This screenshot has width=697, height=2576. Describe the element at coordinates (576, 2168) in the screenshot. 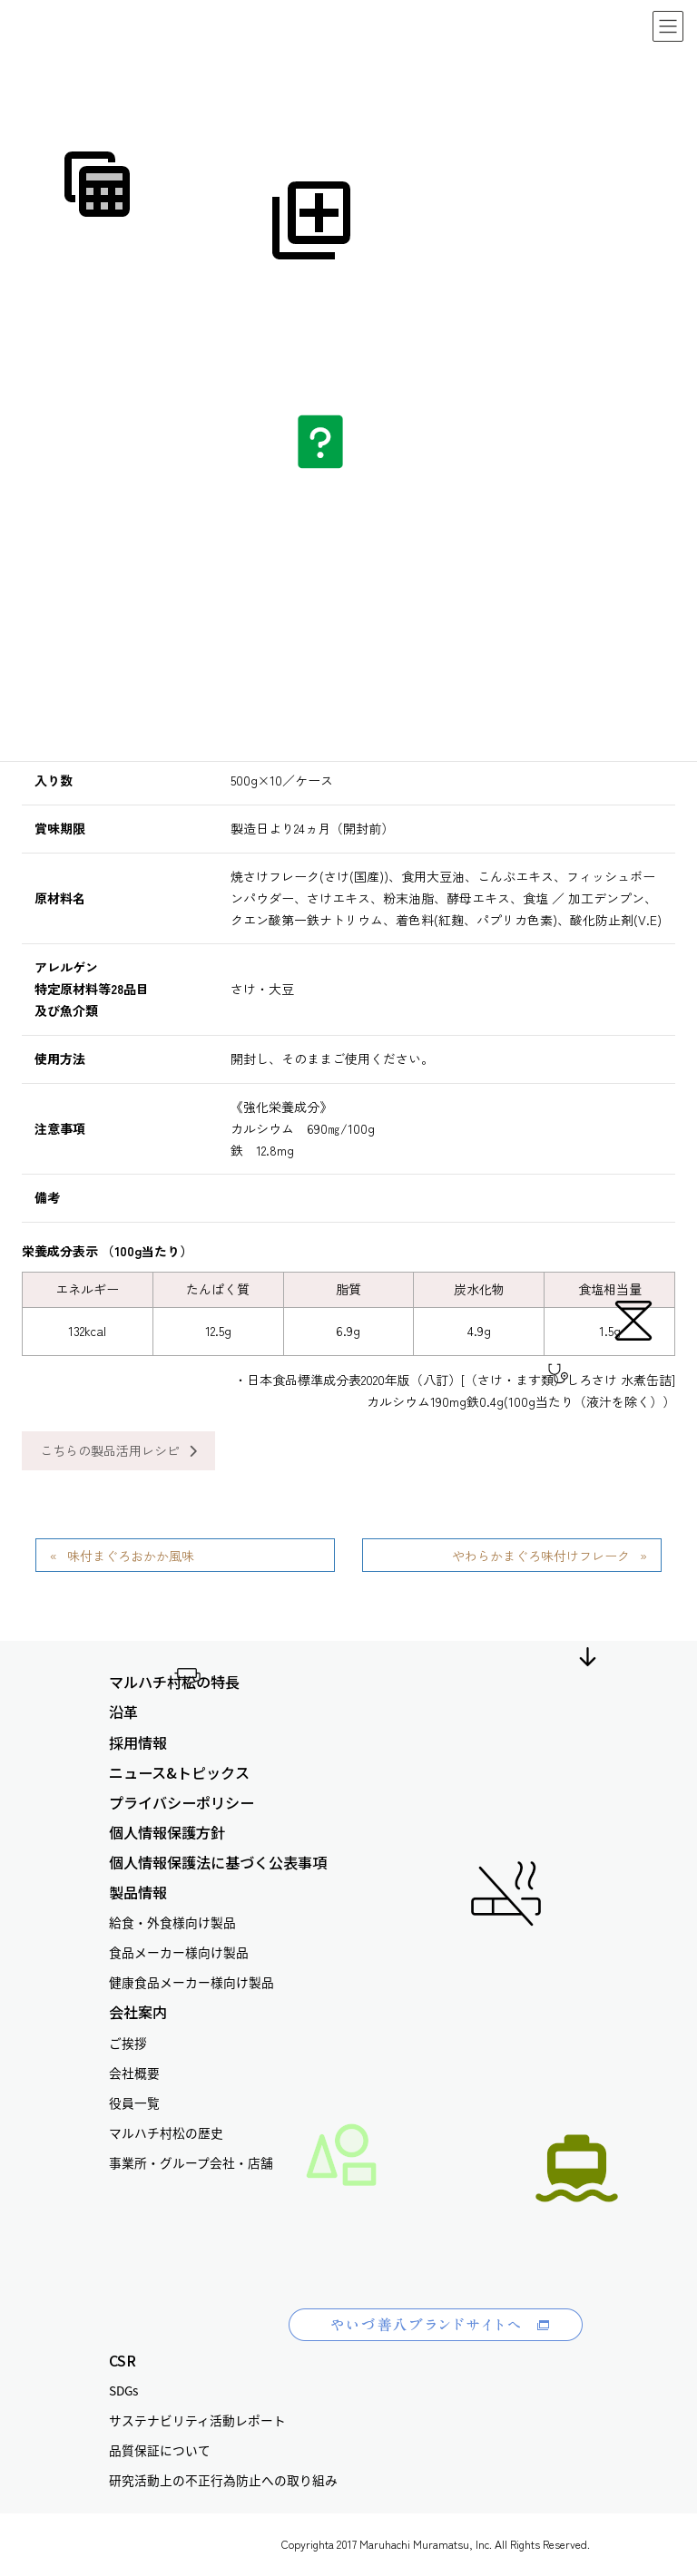

I see `ferry or boat transportation option` at that location.